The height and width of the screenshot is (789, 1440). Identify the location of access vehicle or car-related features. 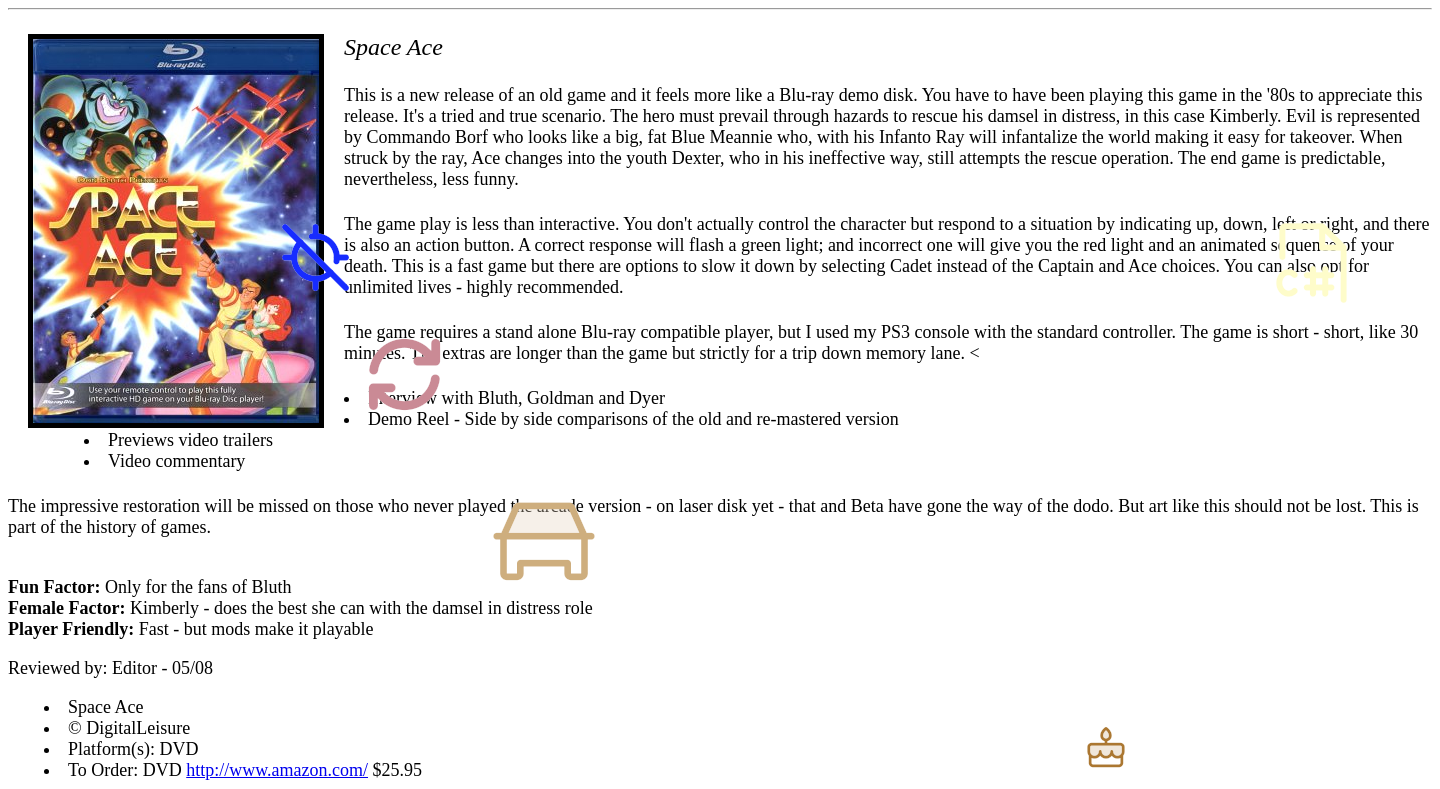
(544, 543).